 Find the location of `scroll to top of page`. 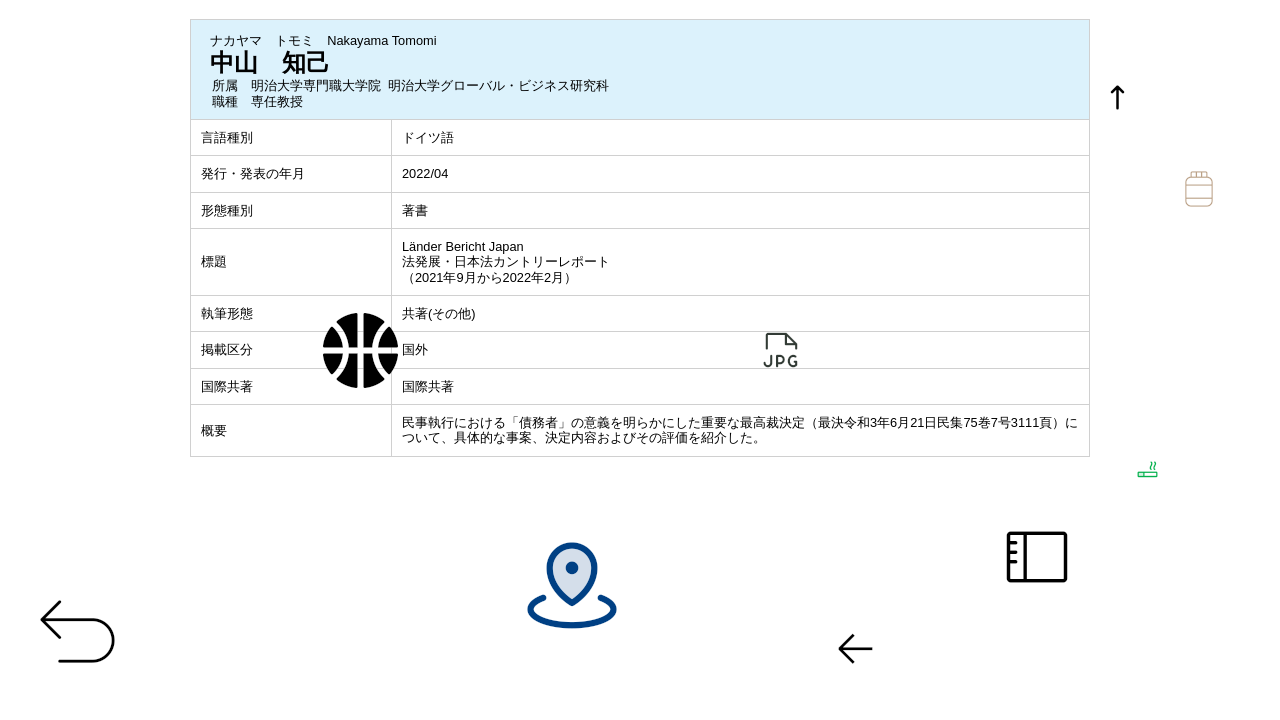

scroll to top of page is located at coordinates (1117, 97).